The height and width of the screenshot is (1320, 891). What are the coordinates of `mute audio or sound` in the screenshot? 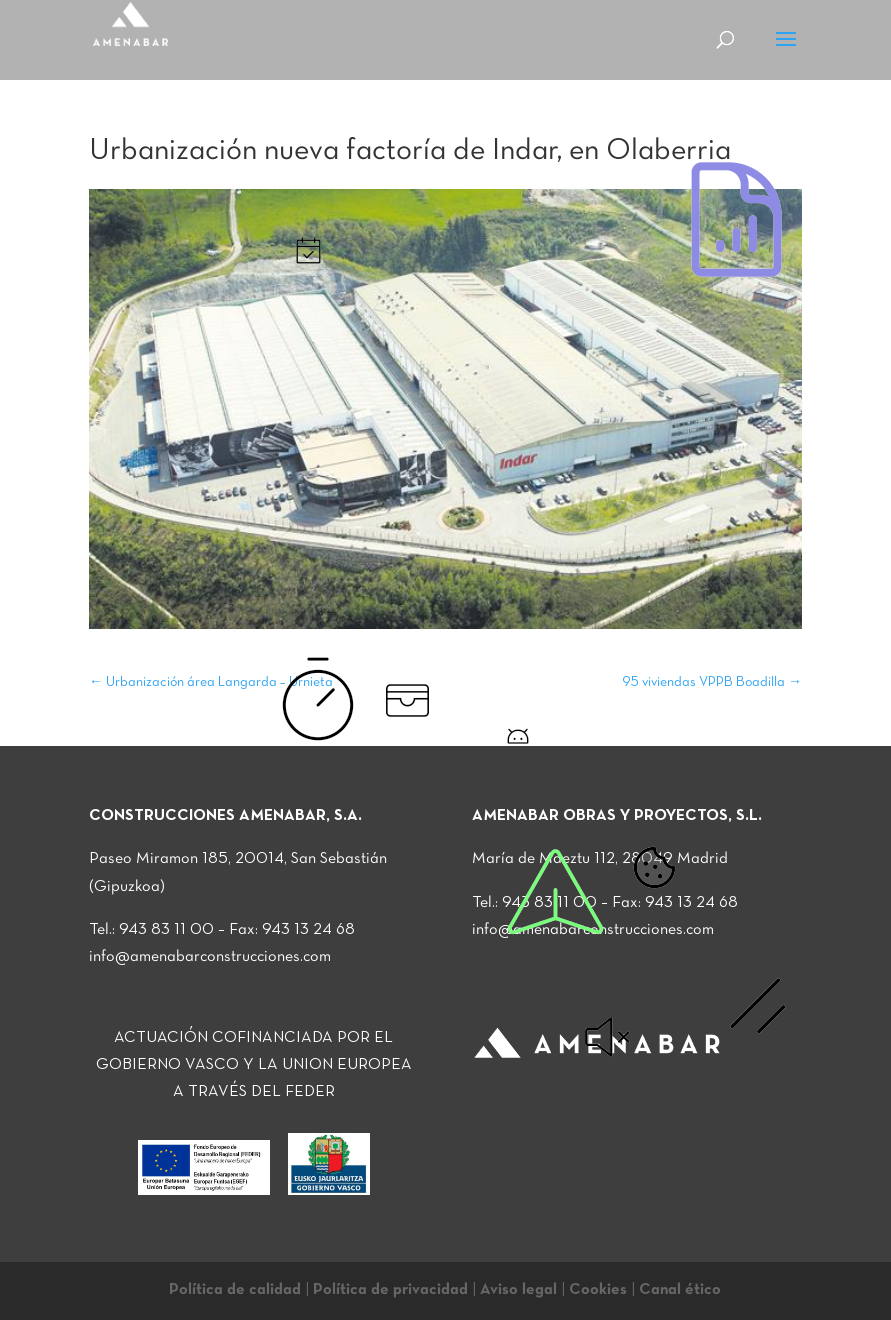 It's located at (605, 1037).